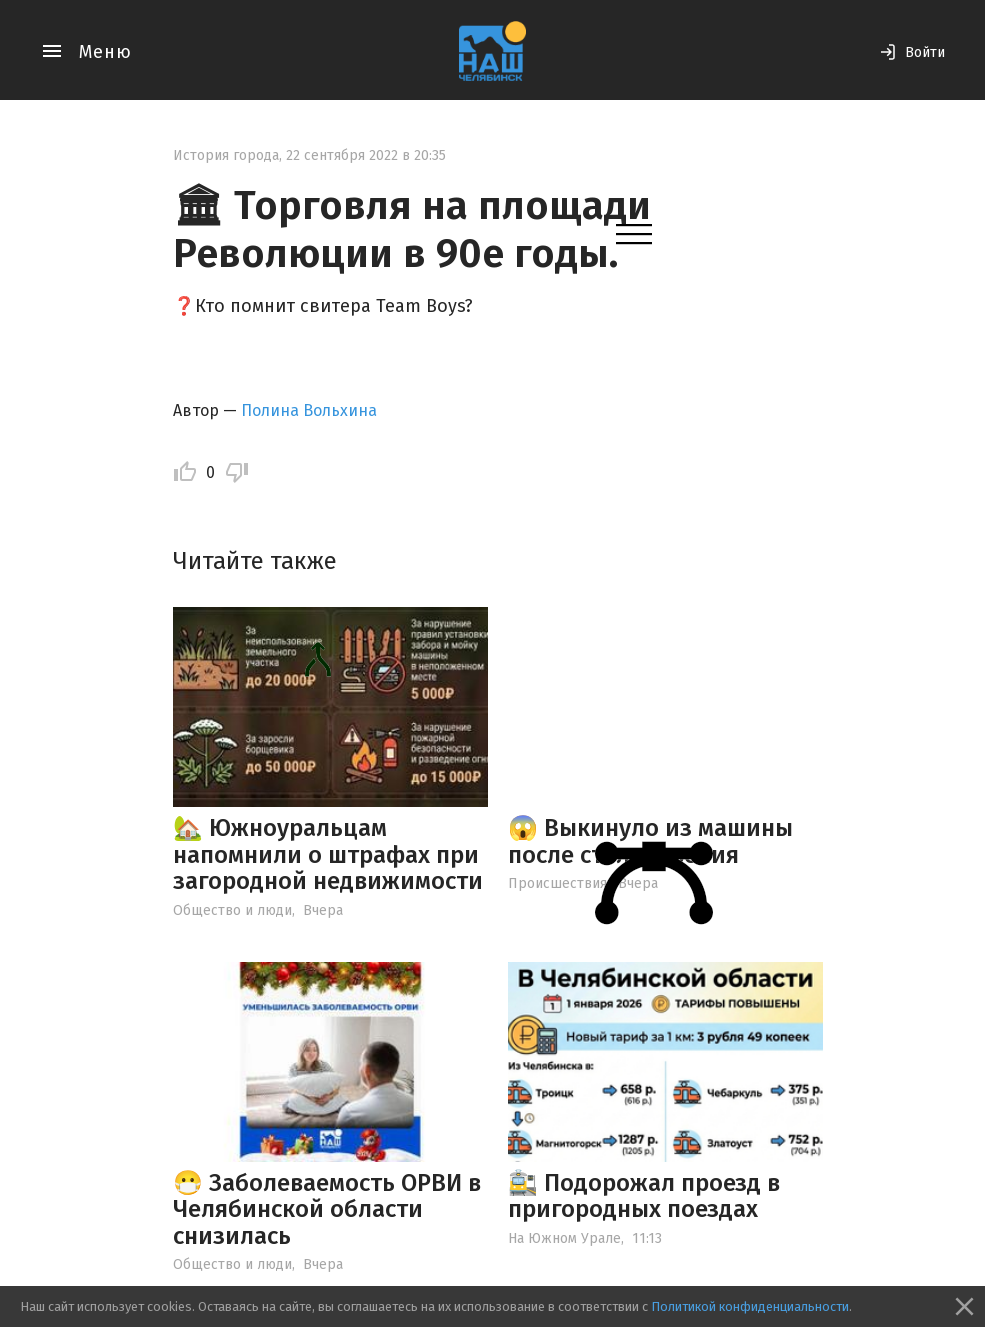 The height and width of the screenshot is (1327, 985). Describe the element at coordinates (634, 233) in the screenshot. I see `open navigation menu` at that location.